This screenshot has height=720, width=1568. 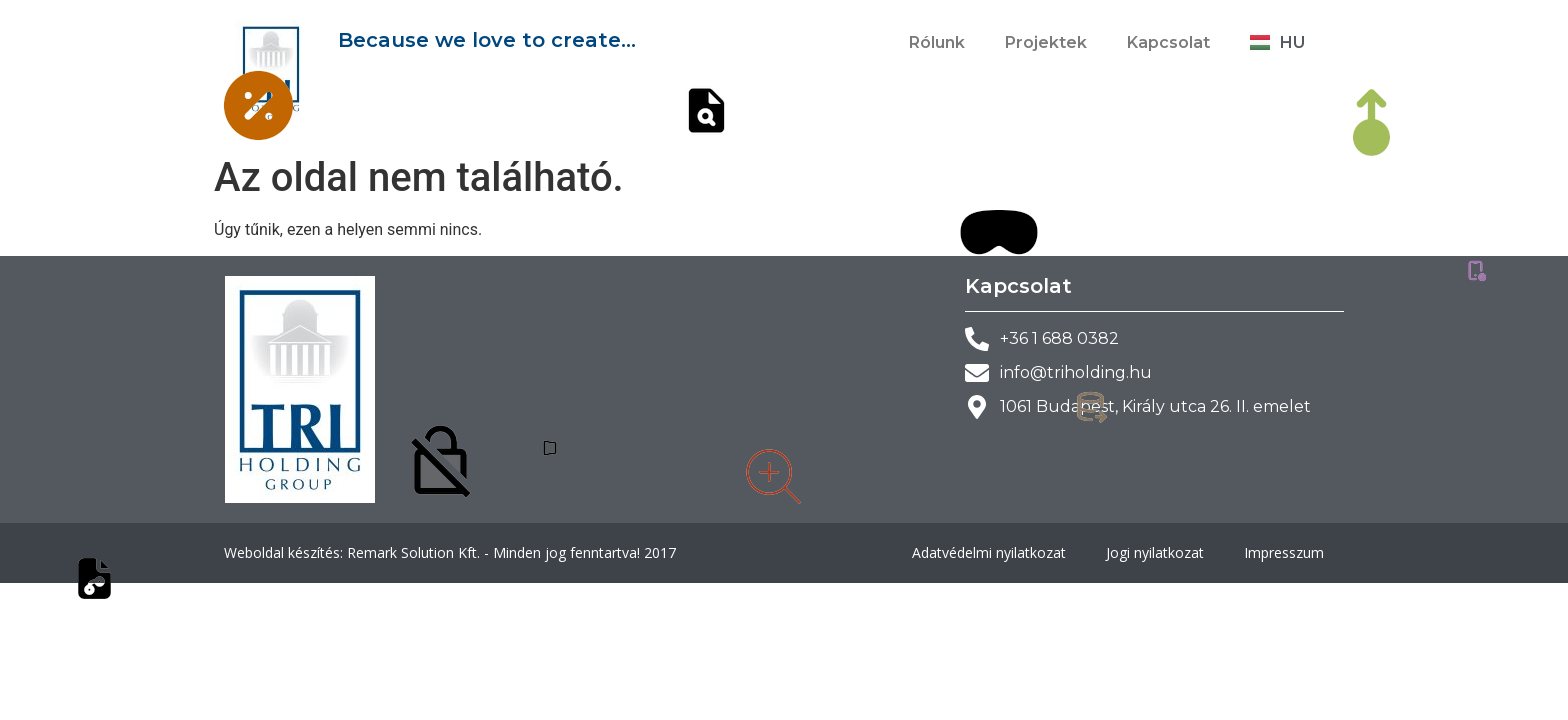 What do you see at coordinates (550, 448) in the screenshot?
I see `adjust perspective or 3D view settings` at bounding box center [550, 448].